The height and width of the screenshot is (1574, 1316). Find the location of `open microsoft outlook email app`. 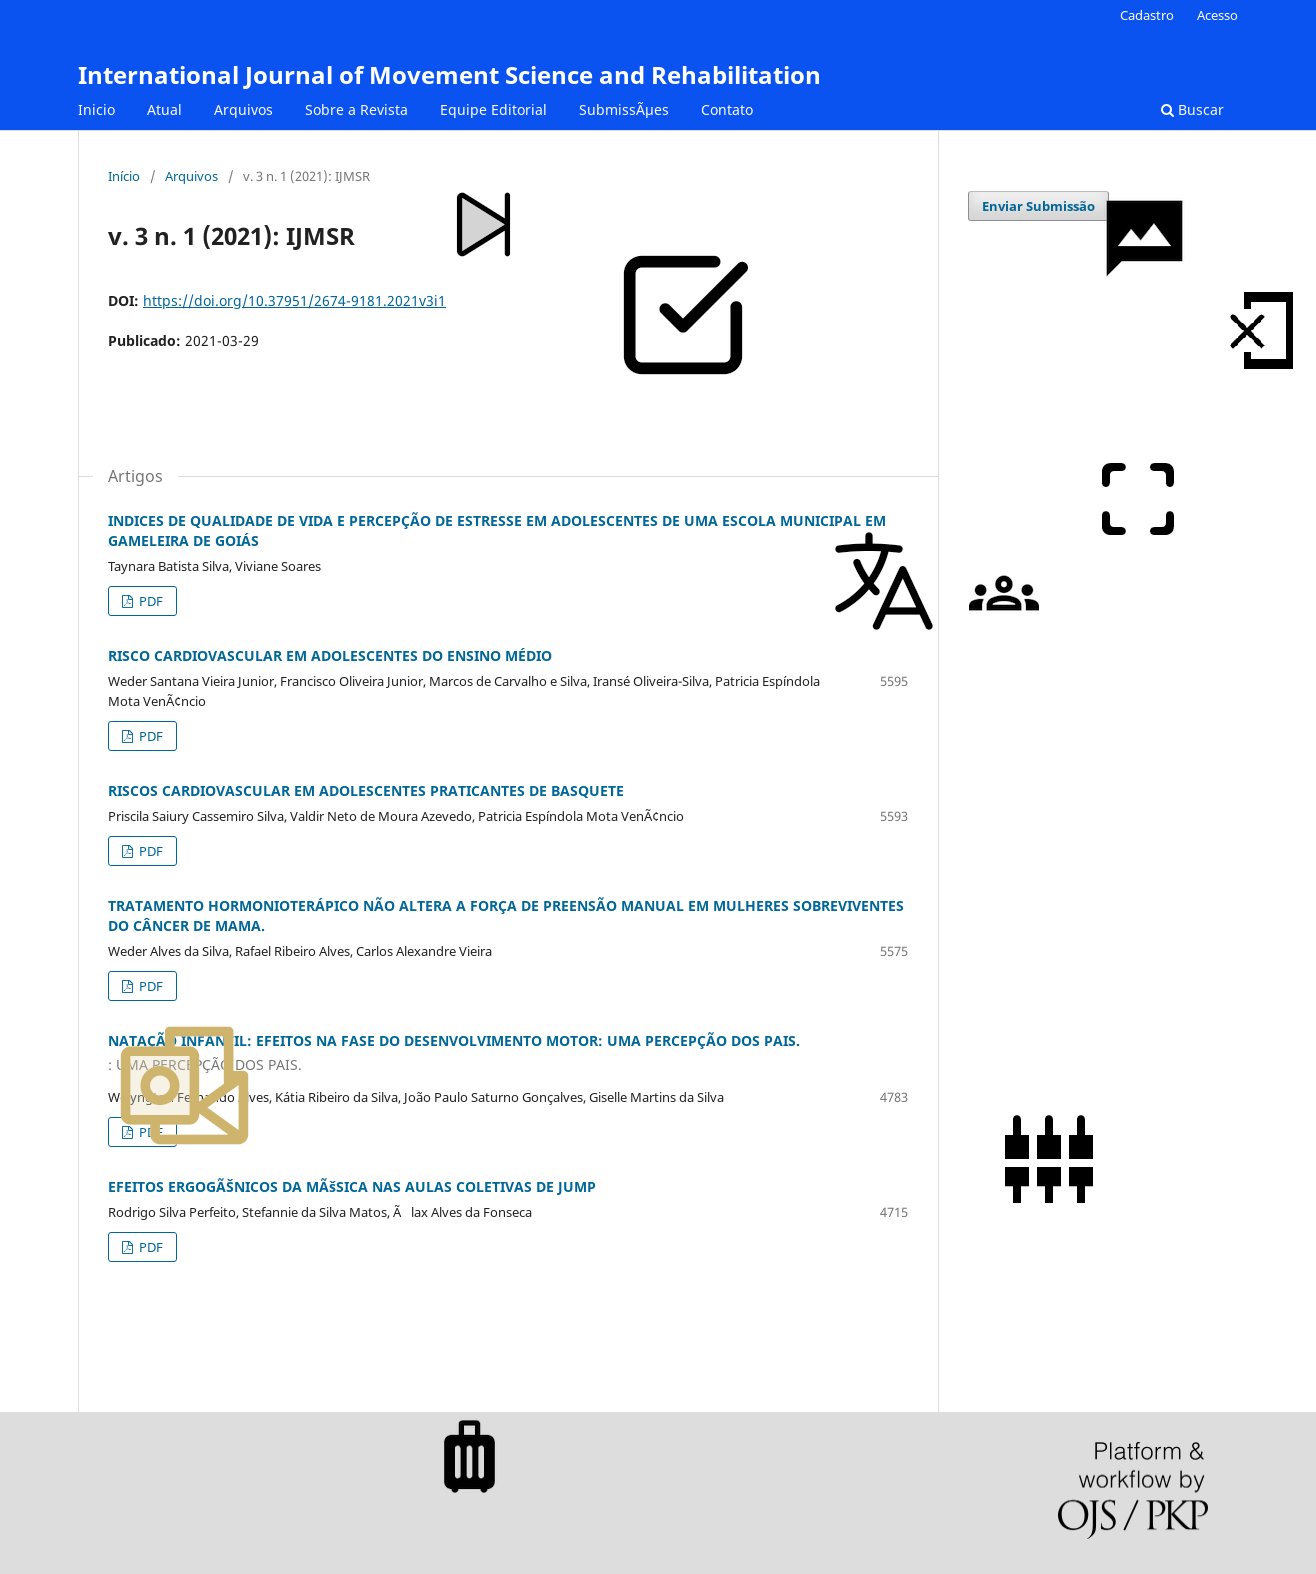

open microsoft outlook email app is located at coordinates (184, 1085).